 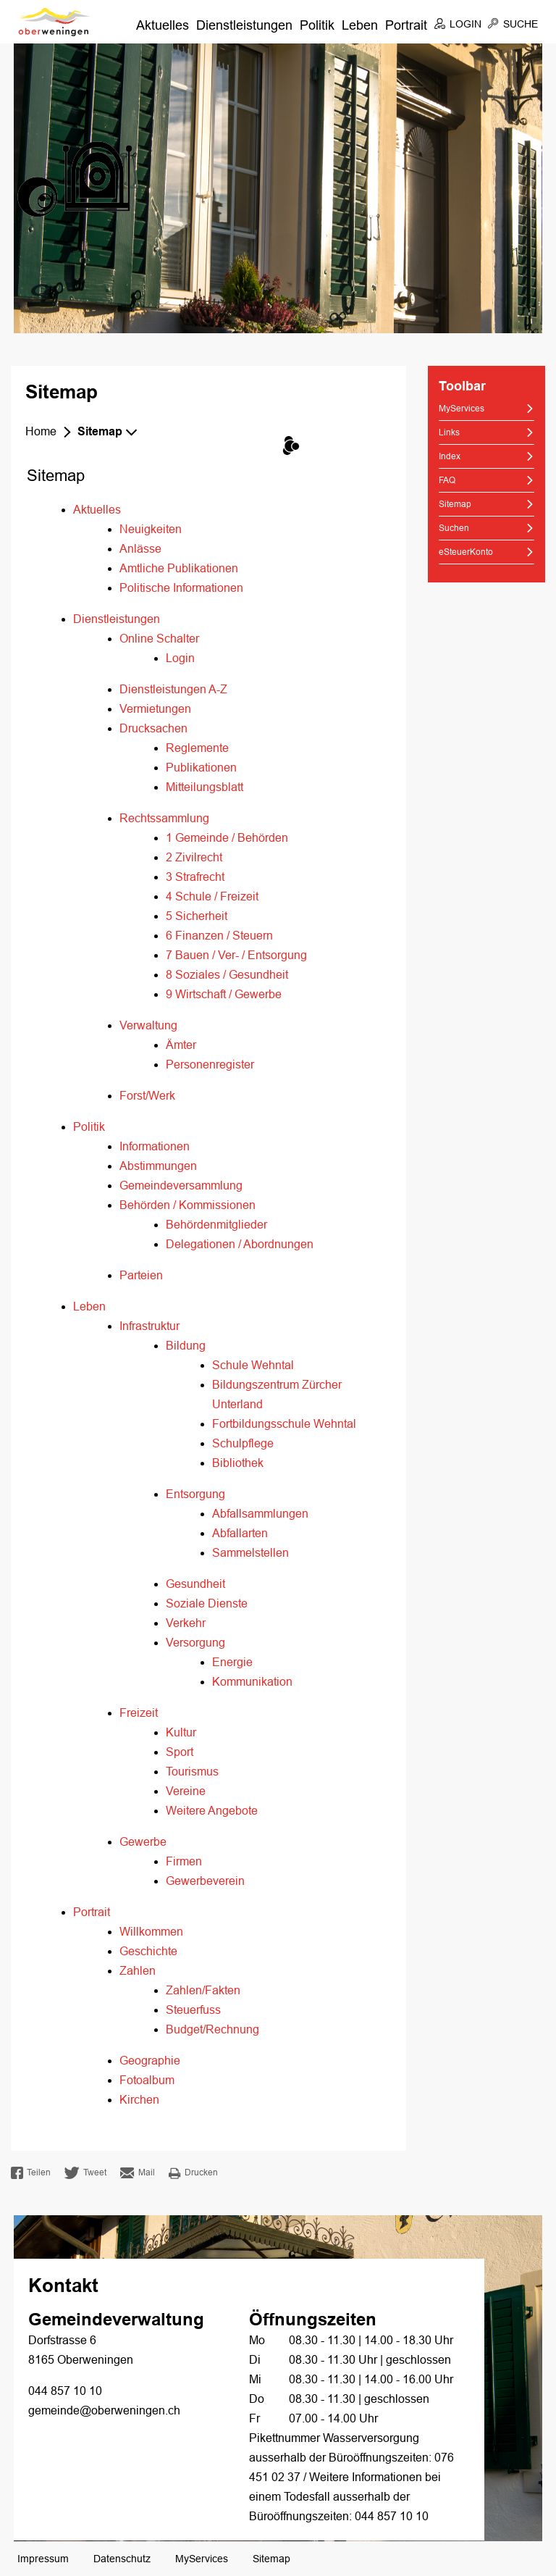 What do you see at coordinates (97, 176) in the screenshot?
I see `access music or audio player` at bounding box center [97, 176].